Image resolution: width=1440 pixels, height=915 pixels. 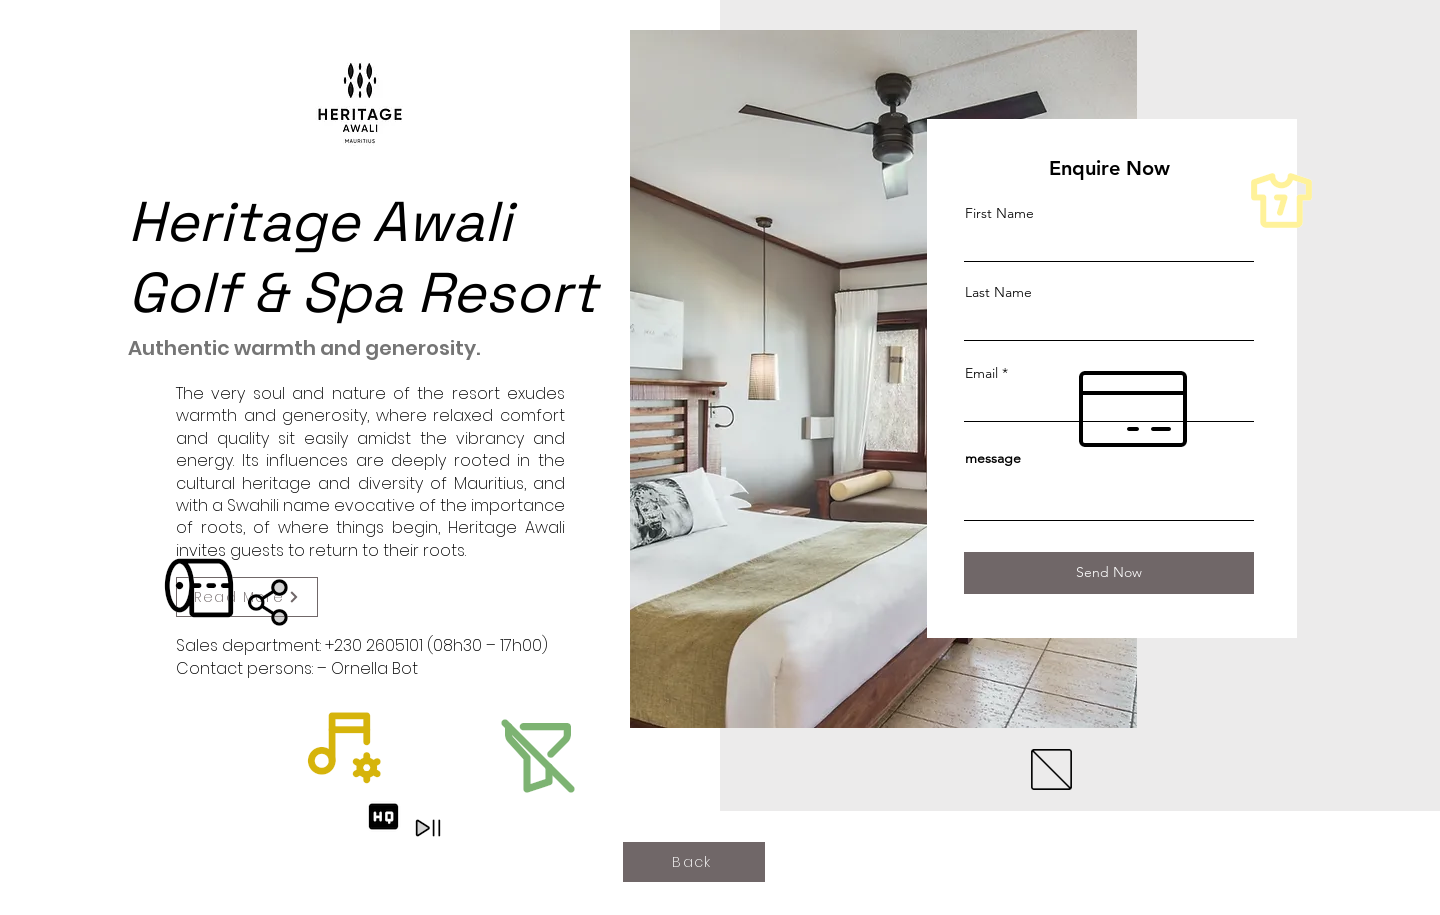 What do you see at coordinates (269, 602) in the screenshot?
I see `share content to social networks` at bounding box center [269, 602].